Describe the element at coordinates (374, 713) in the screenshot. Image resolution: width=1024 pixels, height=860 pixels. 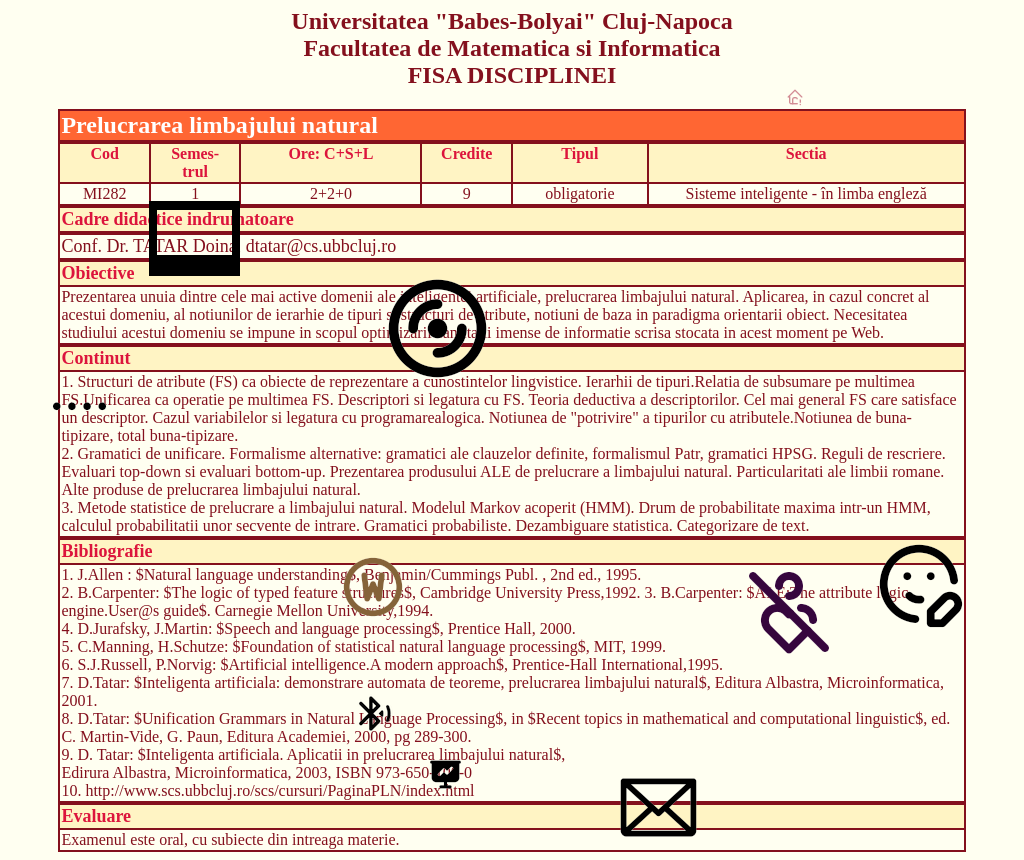
I see `searching for nearby bluetooth devices` at that location.